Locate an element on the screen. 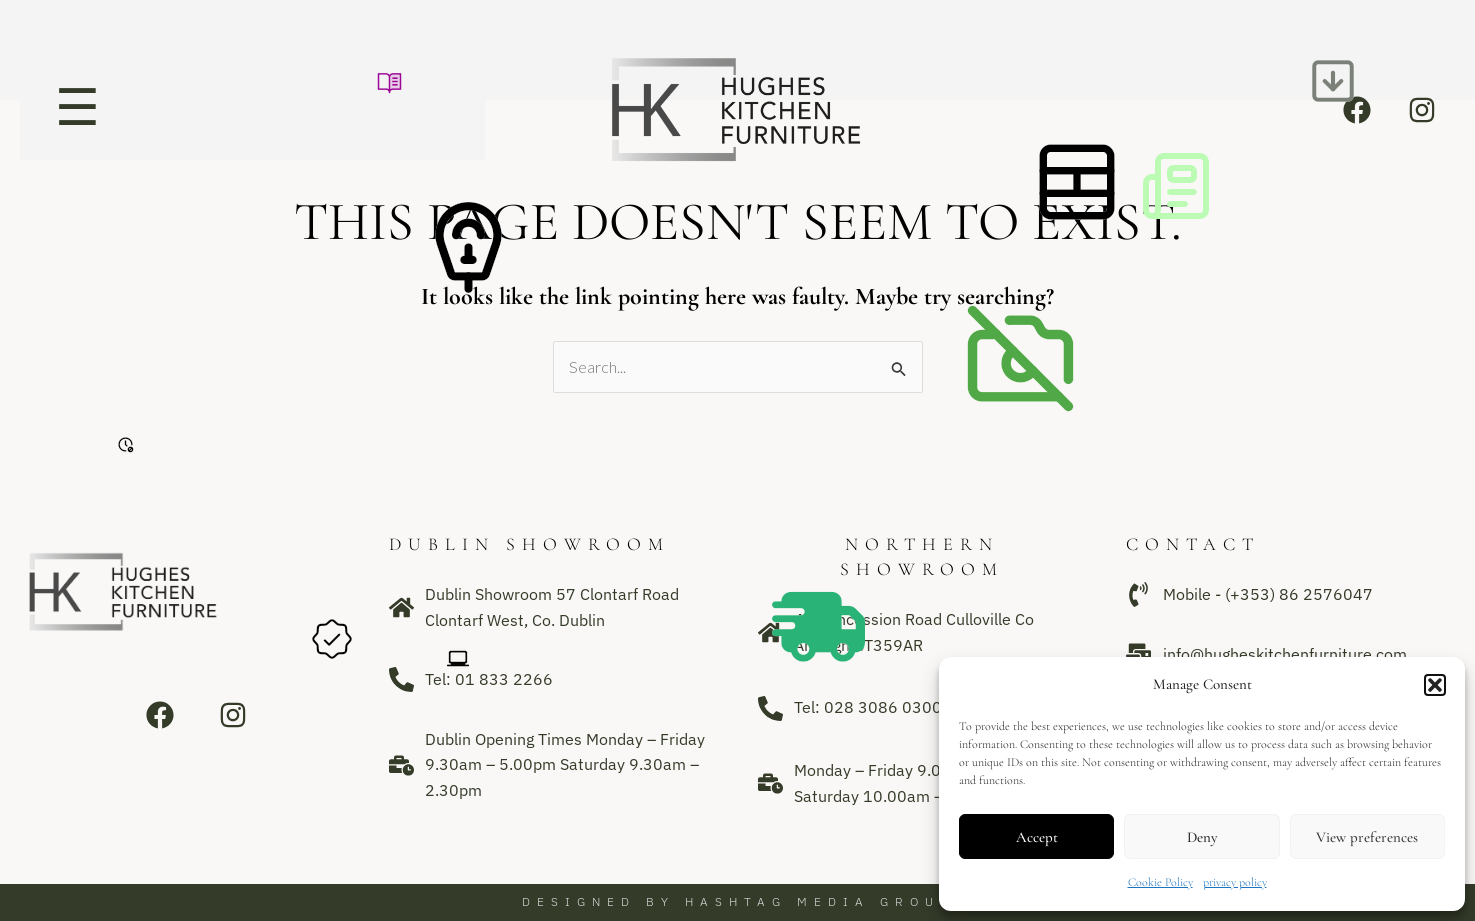  camera is disabled or unavailable is located at coordinates (1020, 358).